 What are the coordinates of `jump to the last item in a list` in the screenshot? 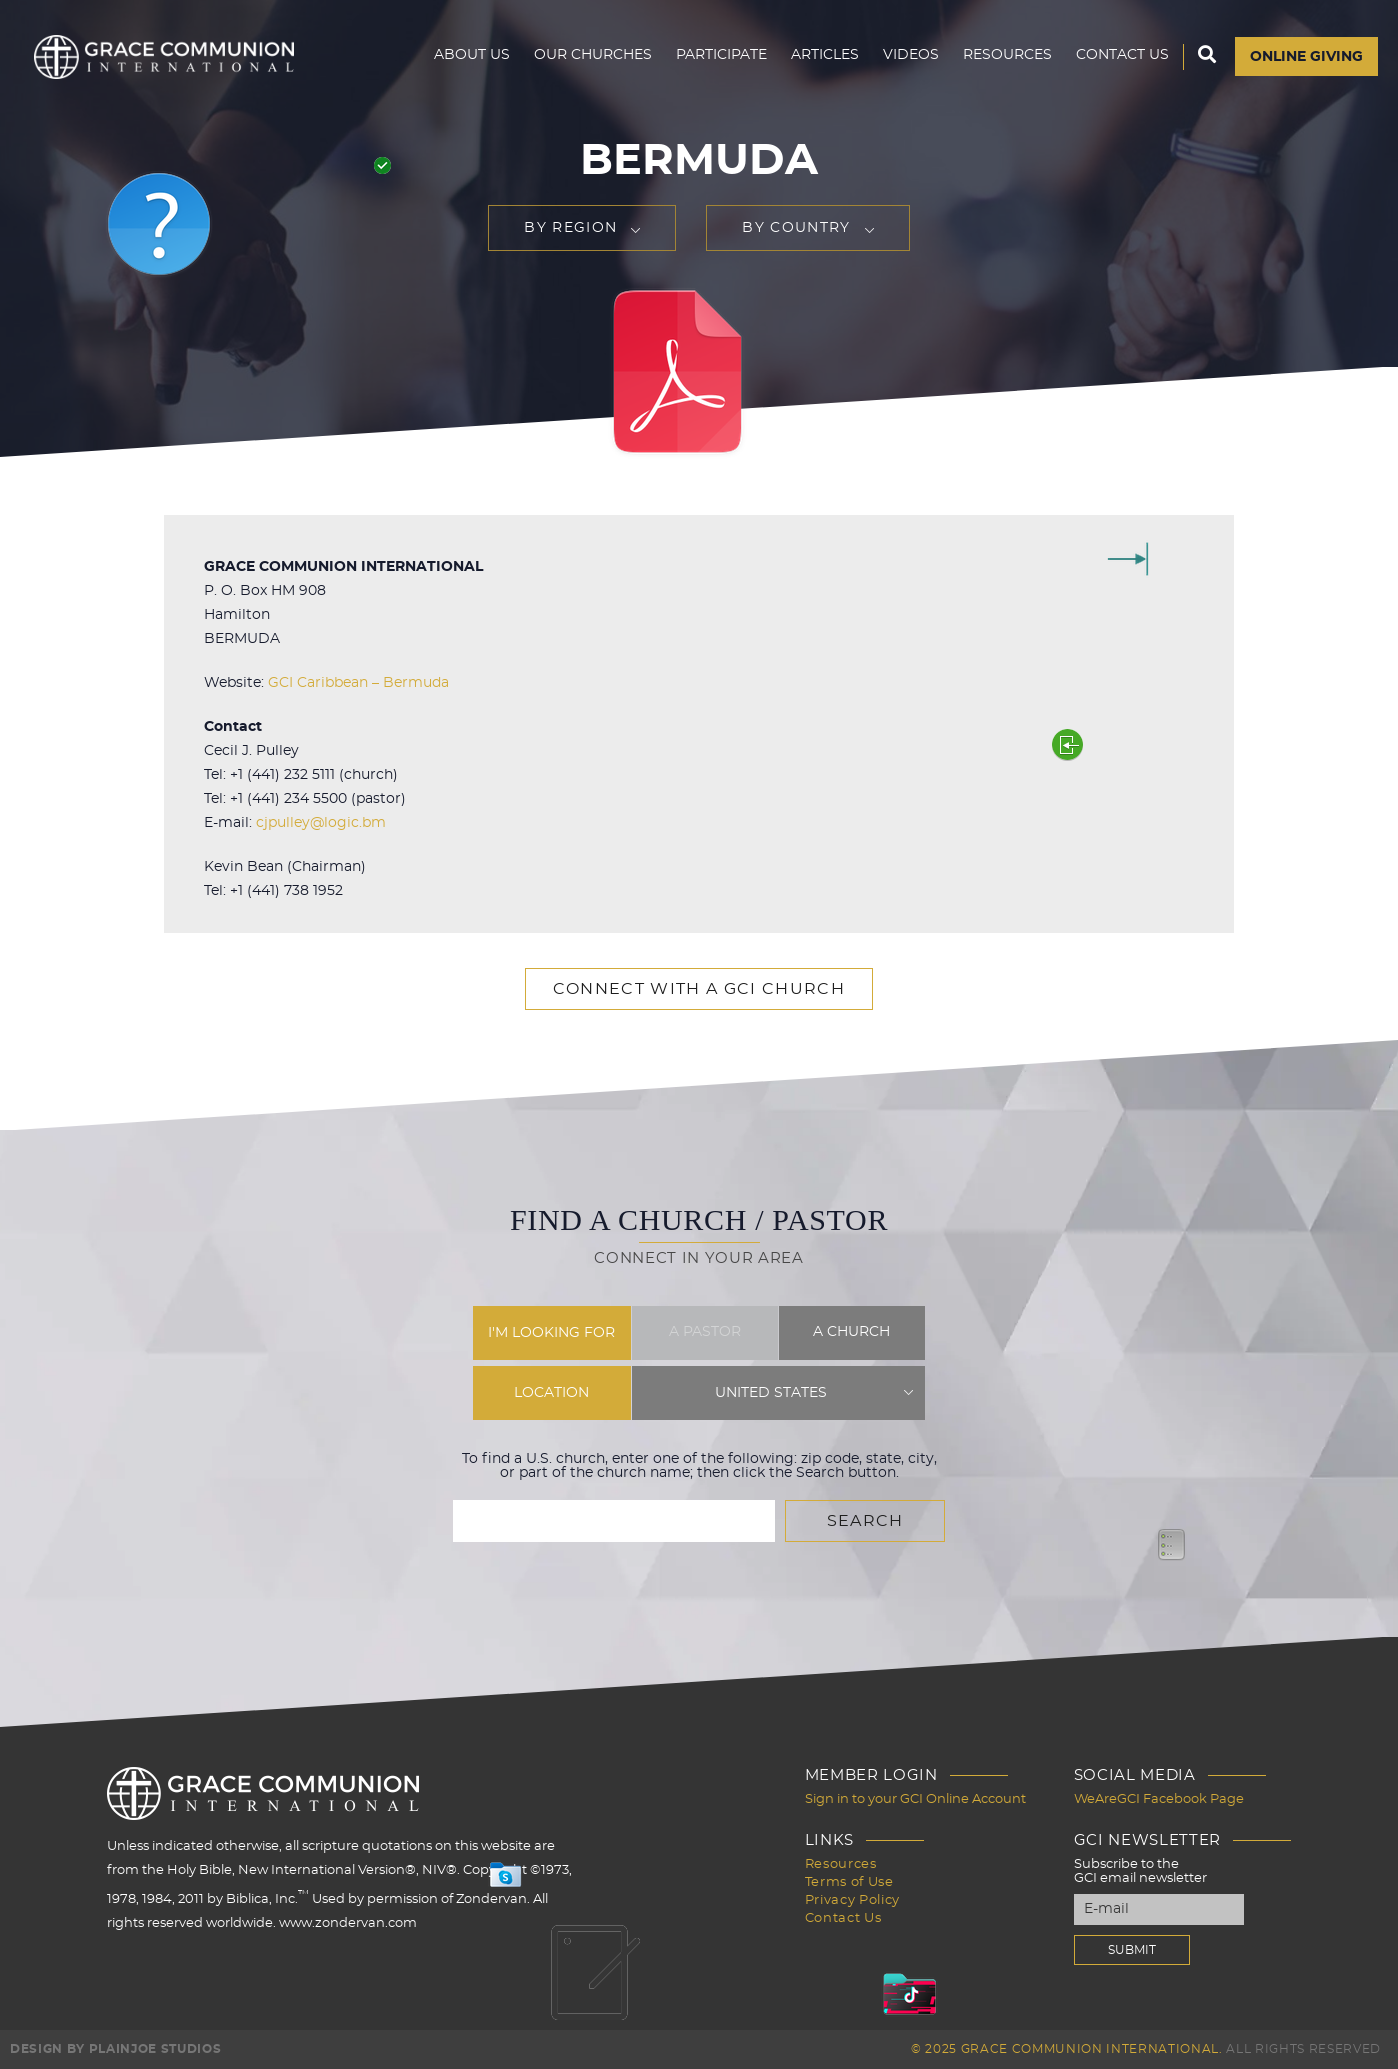 It's located at (1128, 559).